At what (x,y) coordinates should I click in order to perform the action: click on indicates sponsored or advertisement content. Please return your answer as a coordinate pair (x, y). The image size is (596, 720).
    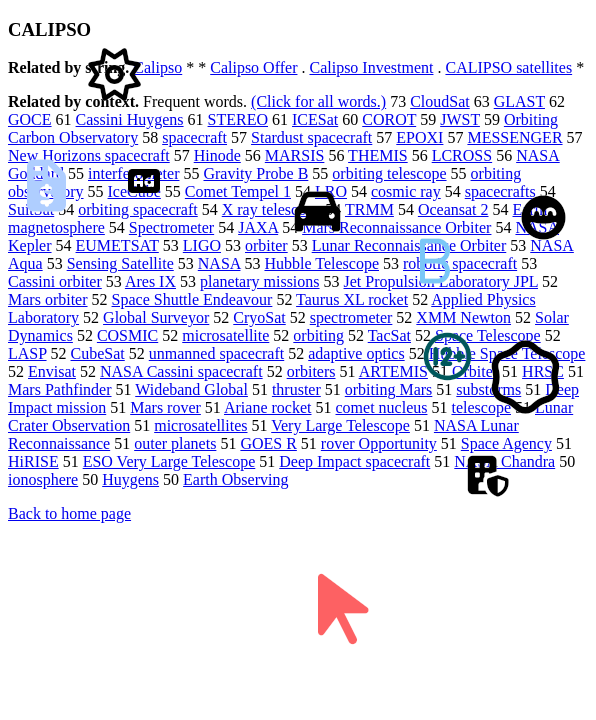
    Looking at the image, I should click on (144, 181).